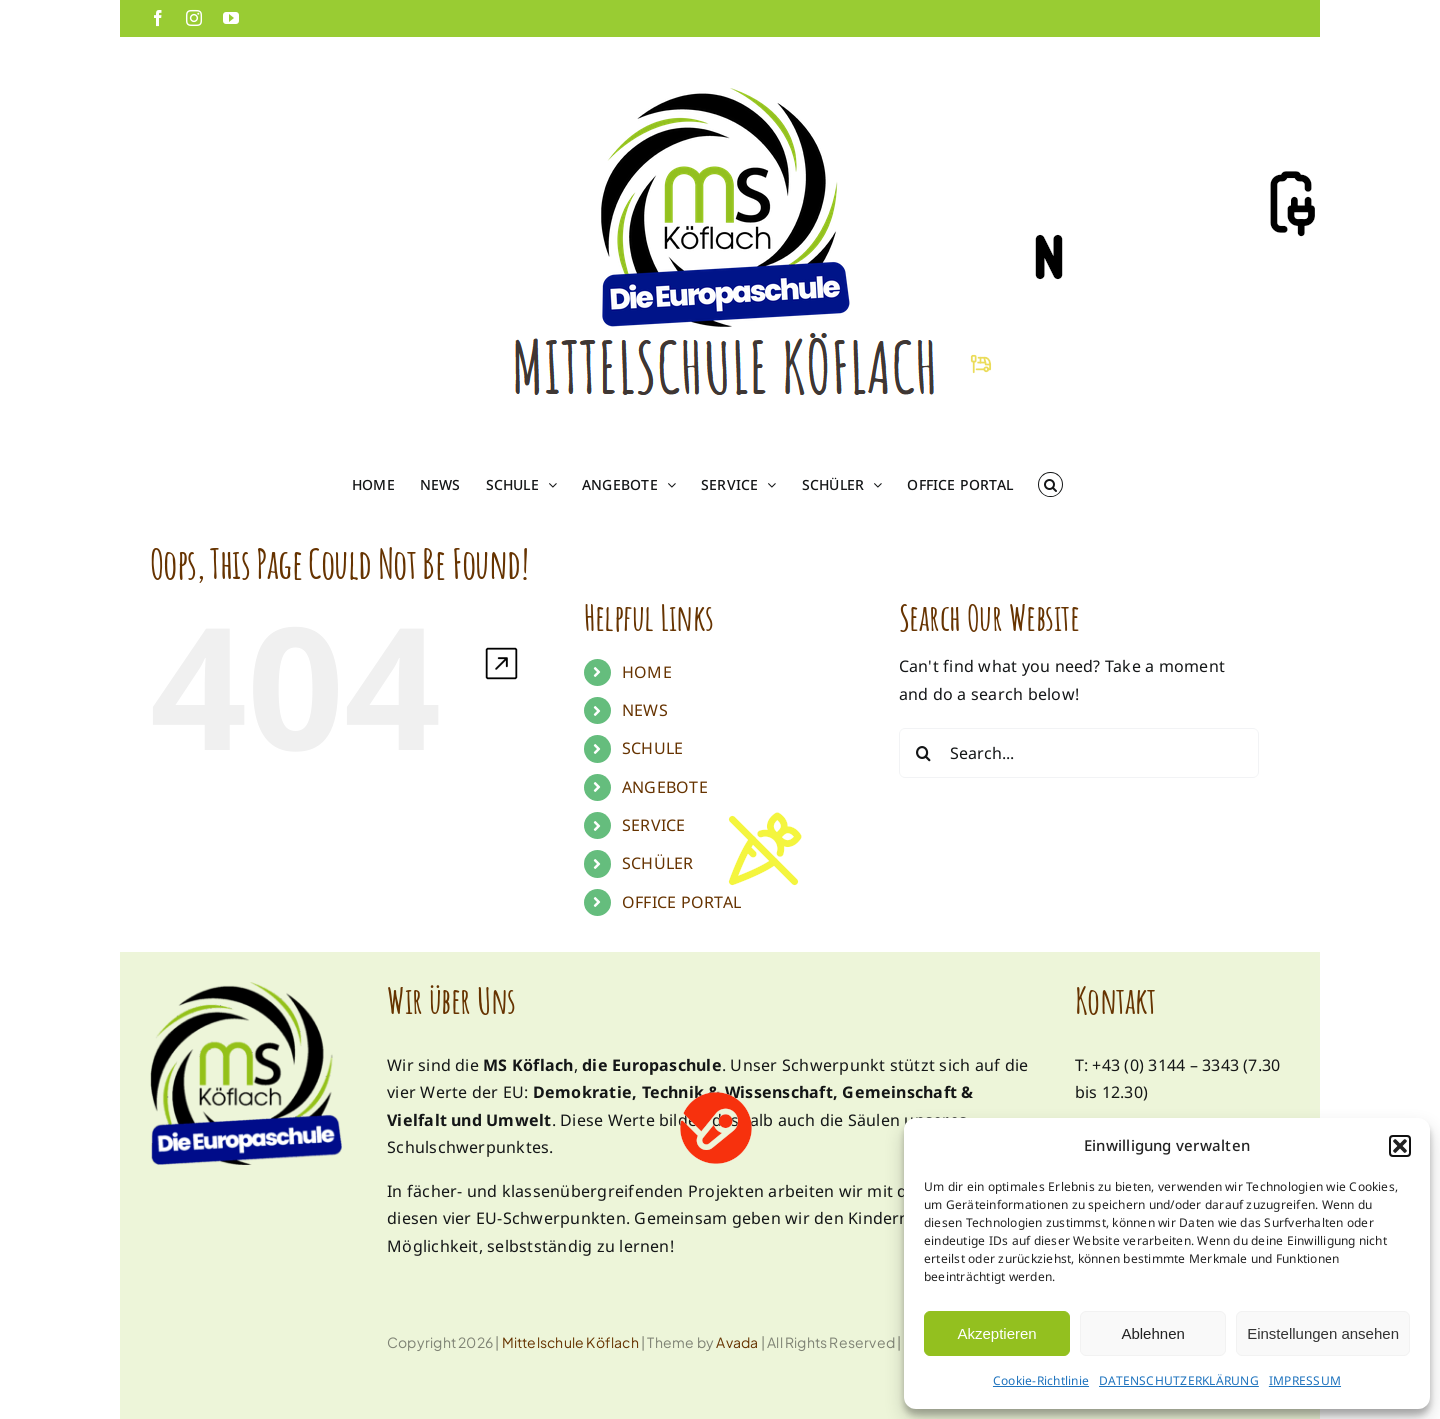  What do you see at coordinates (1291, 202) in the screenshot?
I see `indicates battery is currently charging` at bounding box center [1291, 202].